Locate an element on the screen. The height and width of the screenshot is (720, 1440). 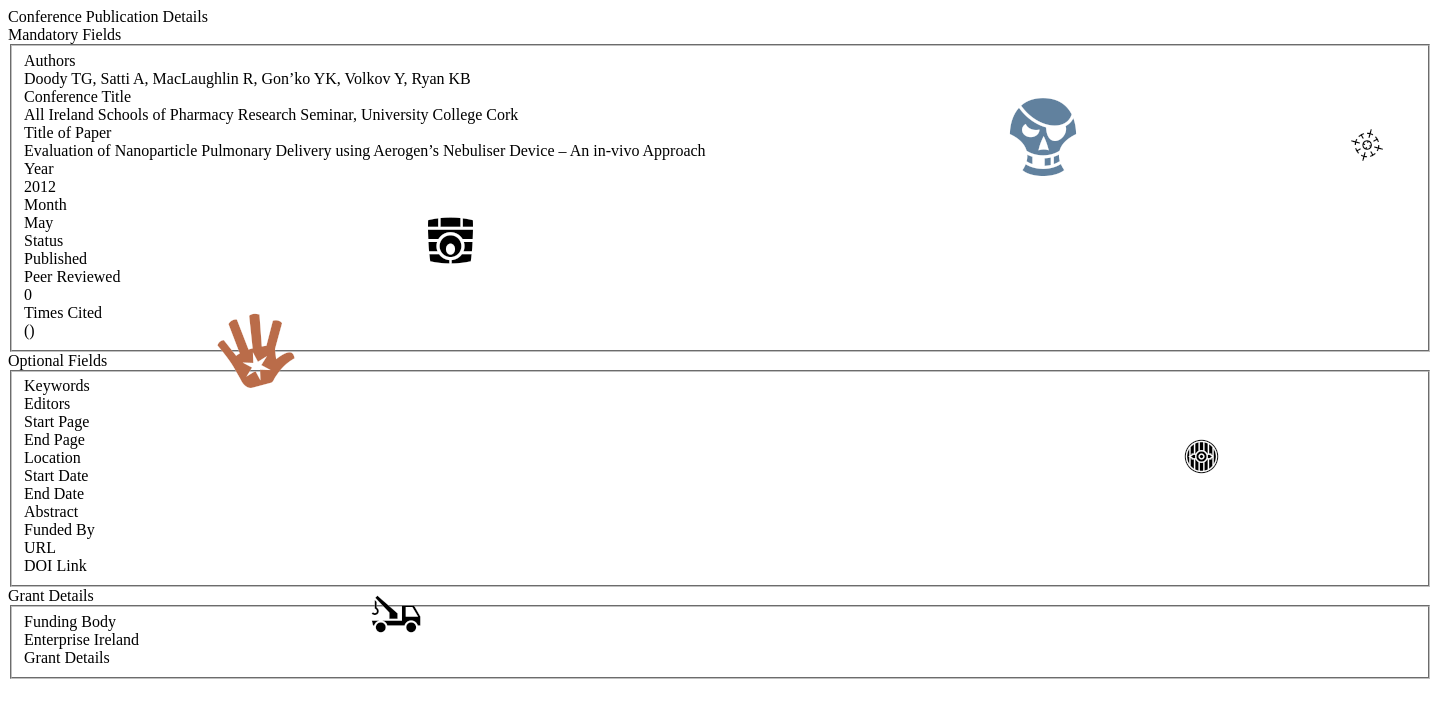
access barrel or keg inventory in game is located at coordinates (450, 240).